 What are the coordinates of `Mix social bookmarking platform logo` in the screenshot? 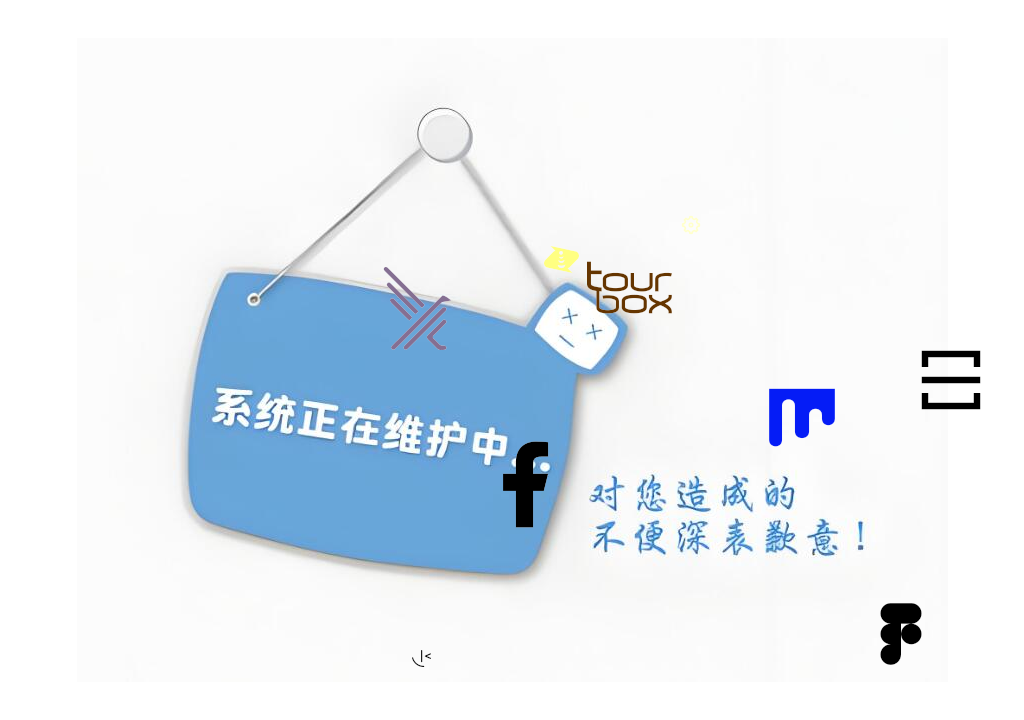 It's located at (802, 417).